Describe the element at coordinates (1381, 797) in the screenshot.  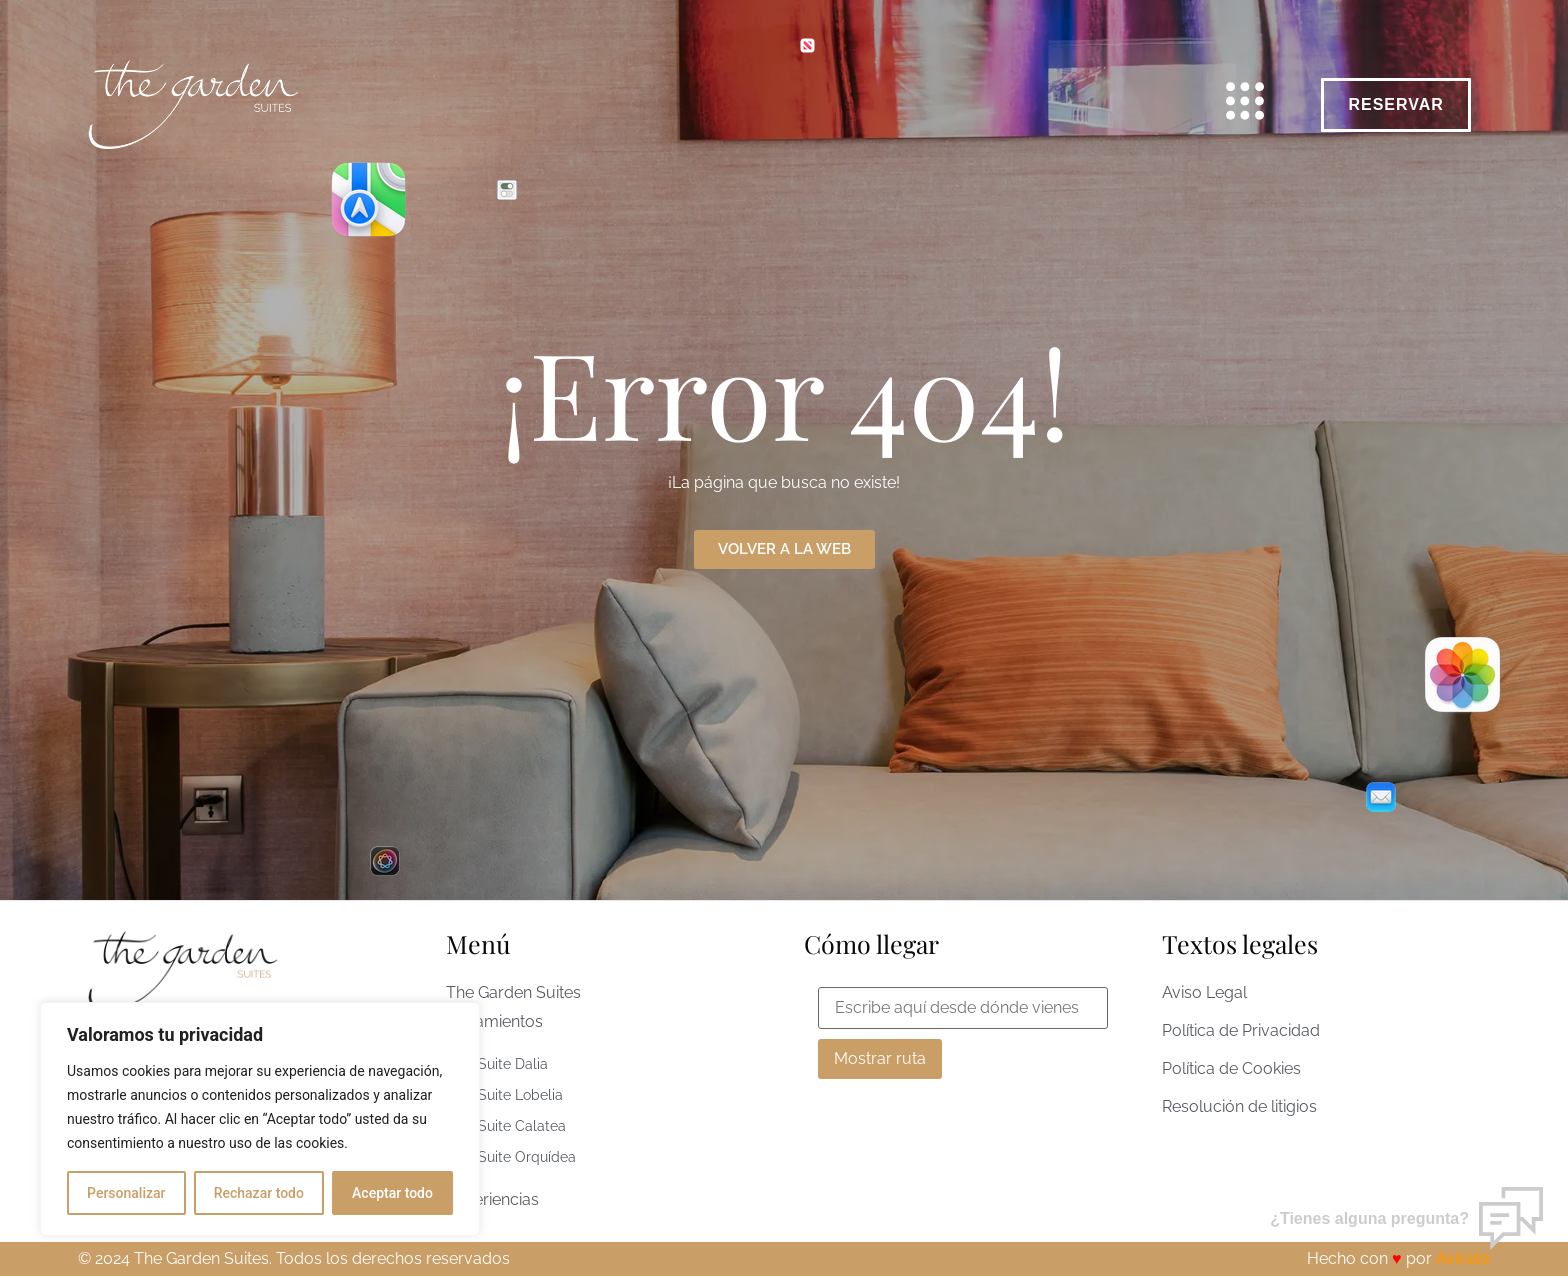
I see `open the Mail app` at that location.